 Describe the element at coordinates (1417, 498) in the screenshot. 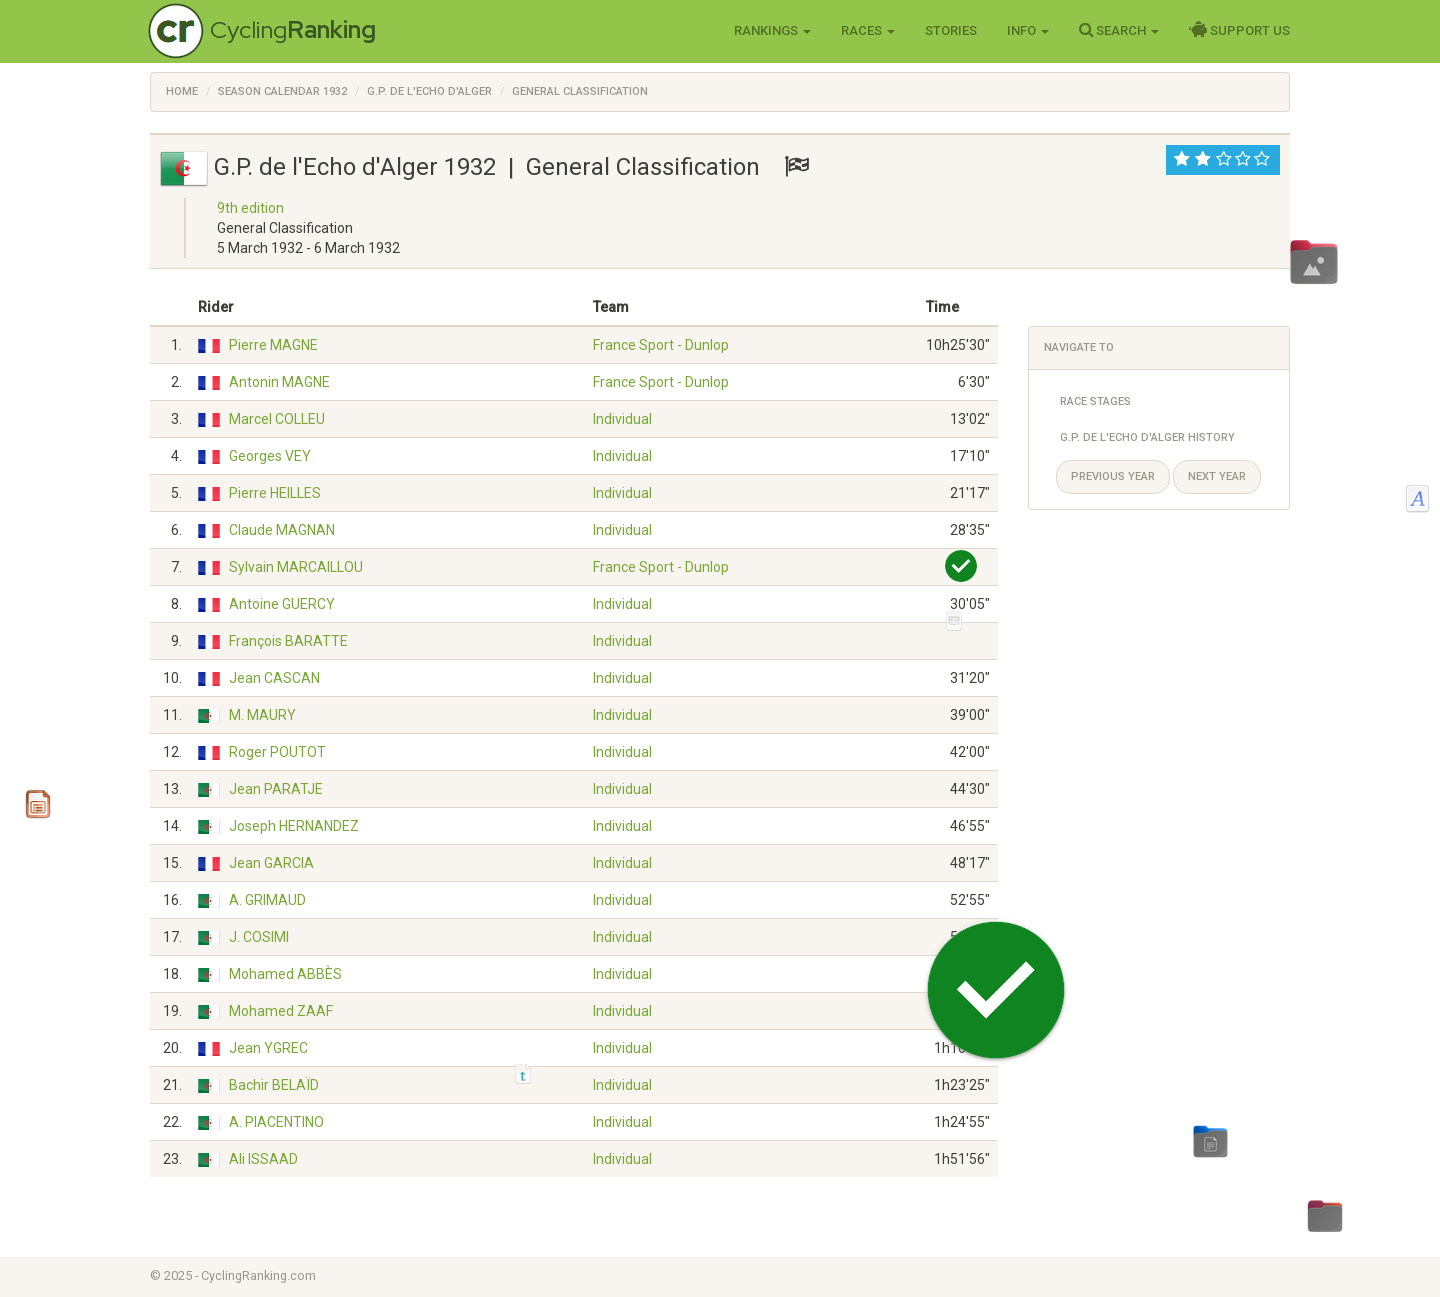

I see `open a font file` at that location.